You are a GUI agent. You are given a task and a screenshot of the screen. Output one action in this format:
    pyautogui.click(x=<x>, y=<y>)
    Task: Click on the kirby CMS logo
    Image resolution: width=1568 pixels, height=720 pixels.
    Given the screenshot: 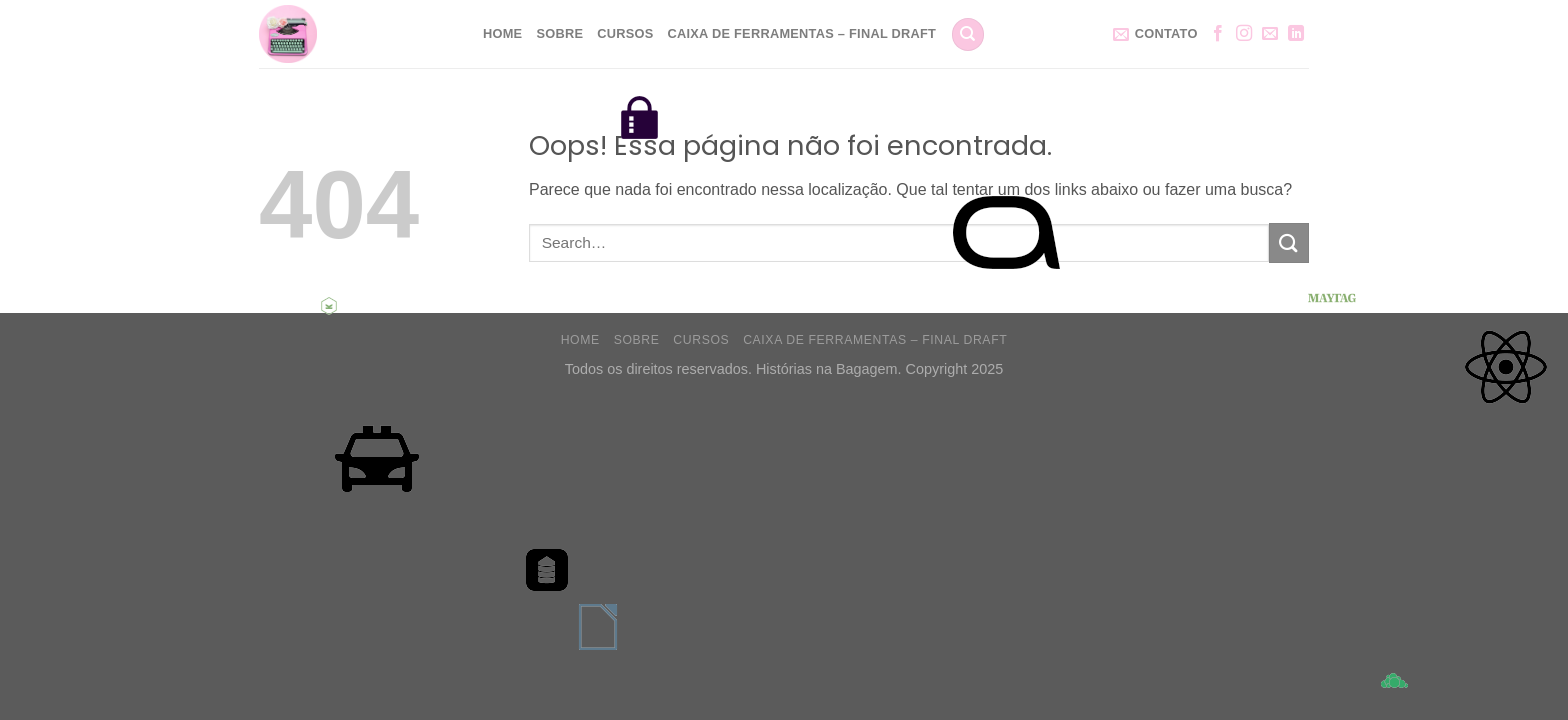 What is the action you would take?
    pyautogui.click(x=329, y=306)
    